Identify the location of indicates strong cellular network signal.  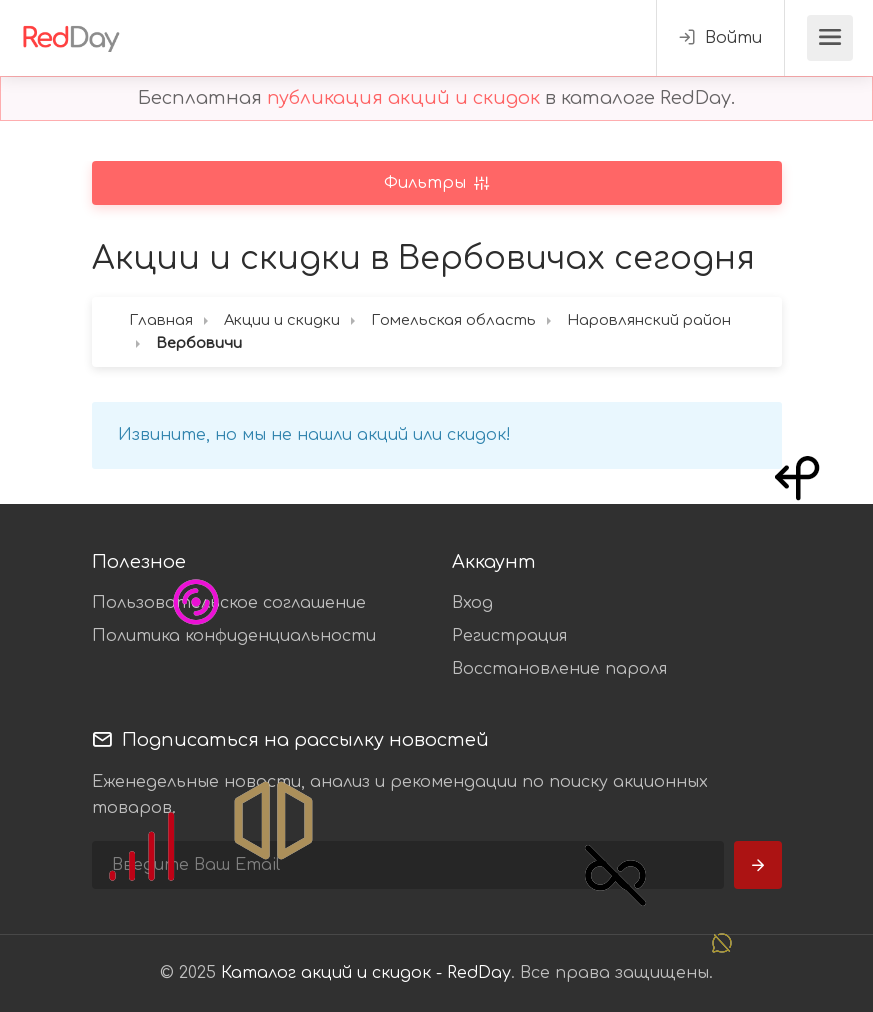
(155, 842).